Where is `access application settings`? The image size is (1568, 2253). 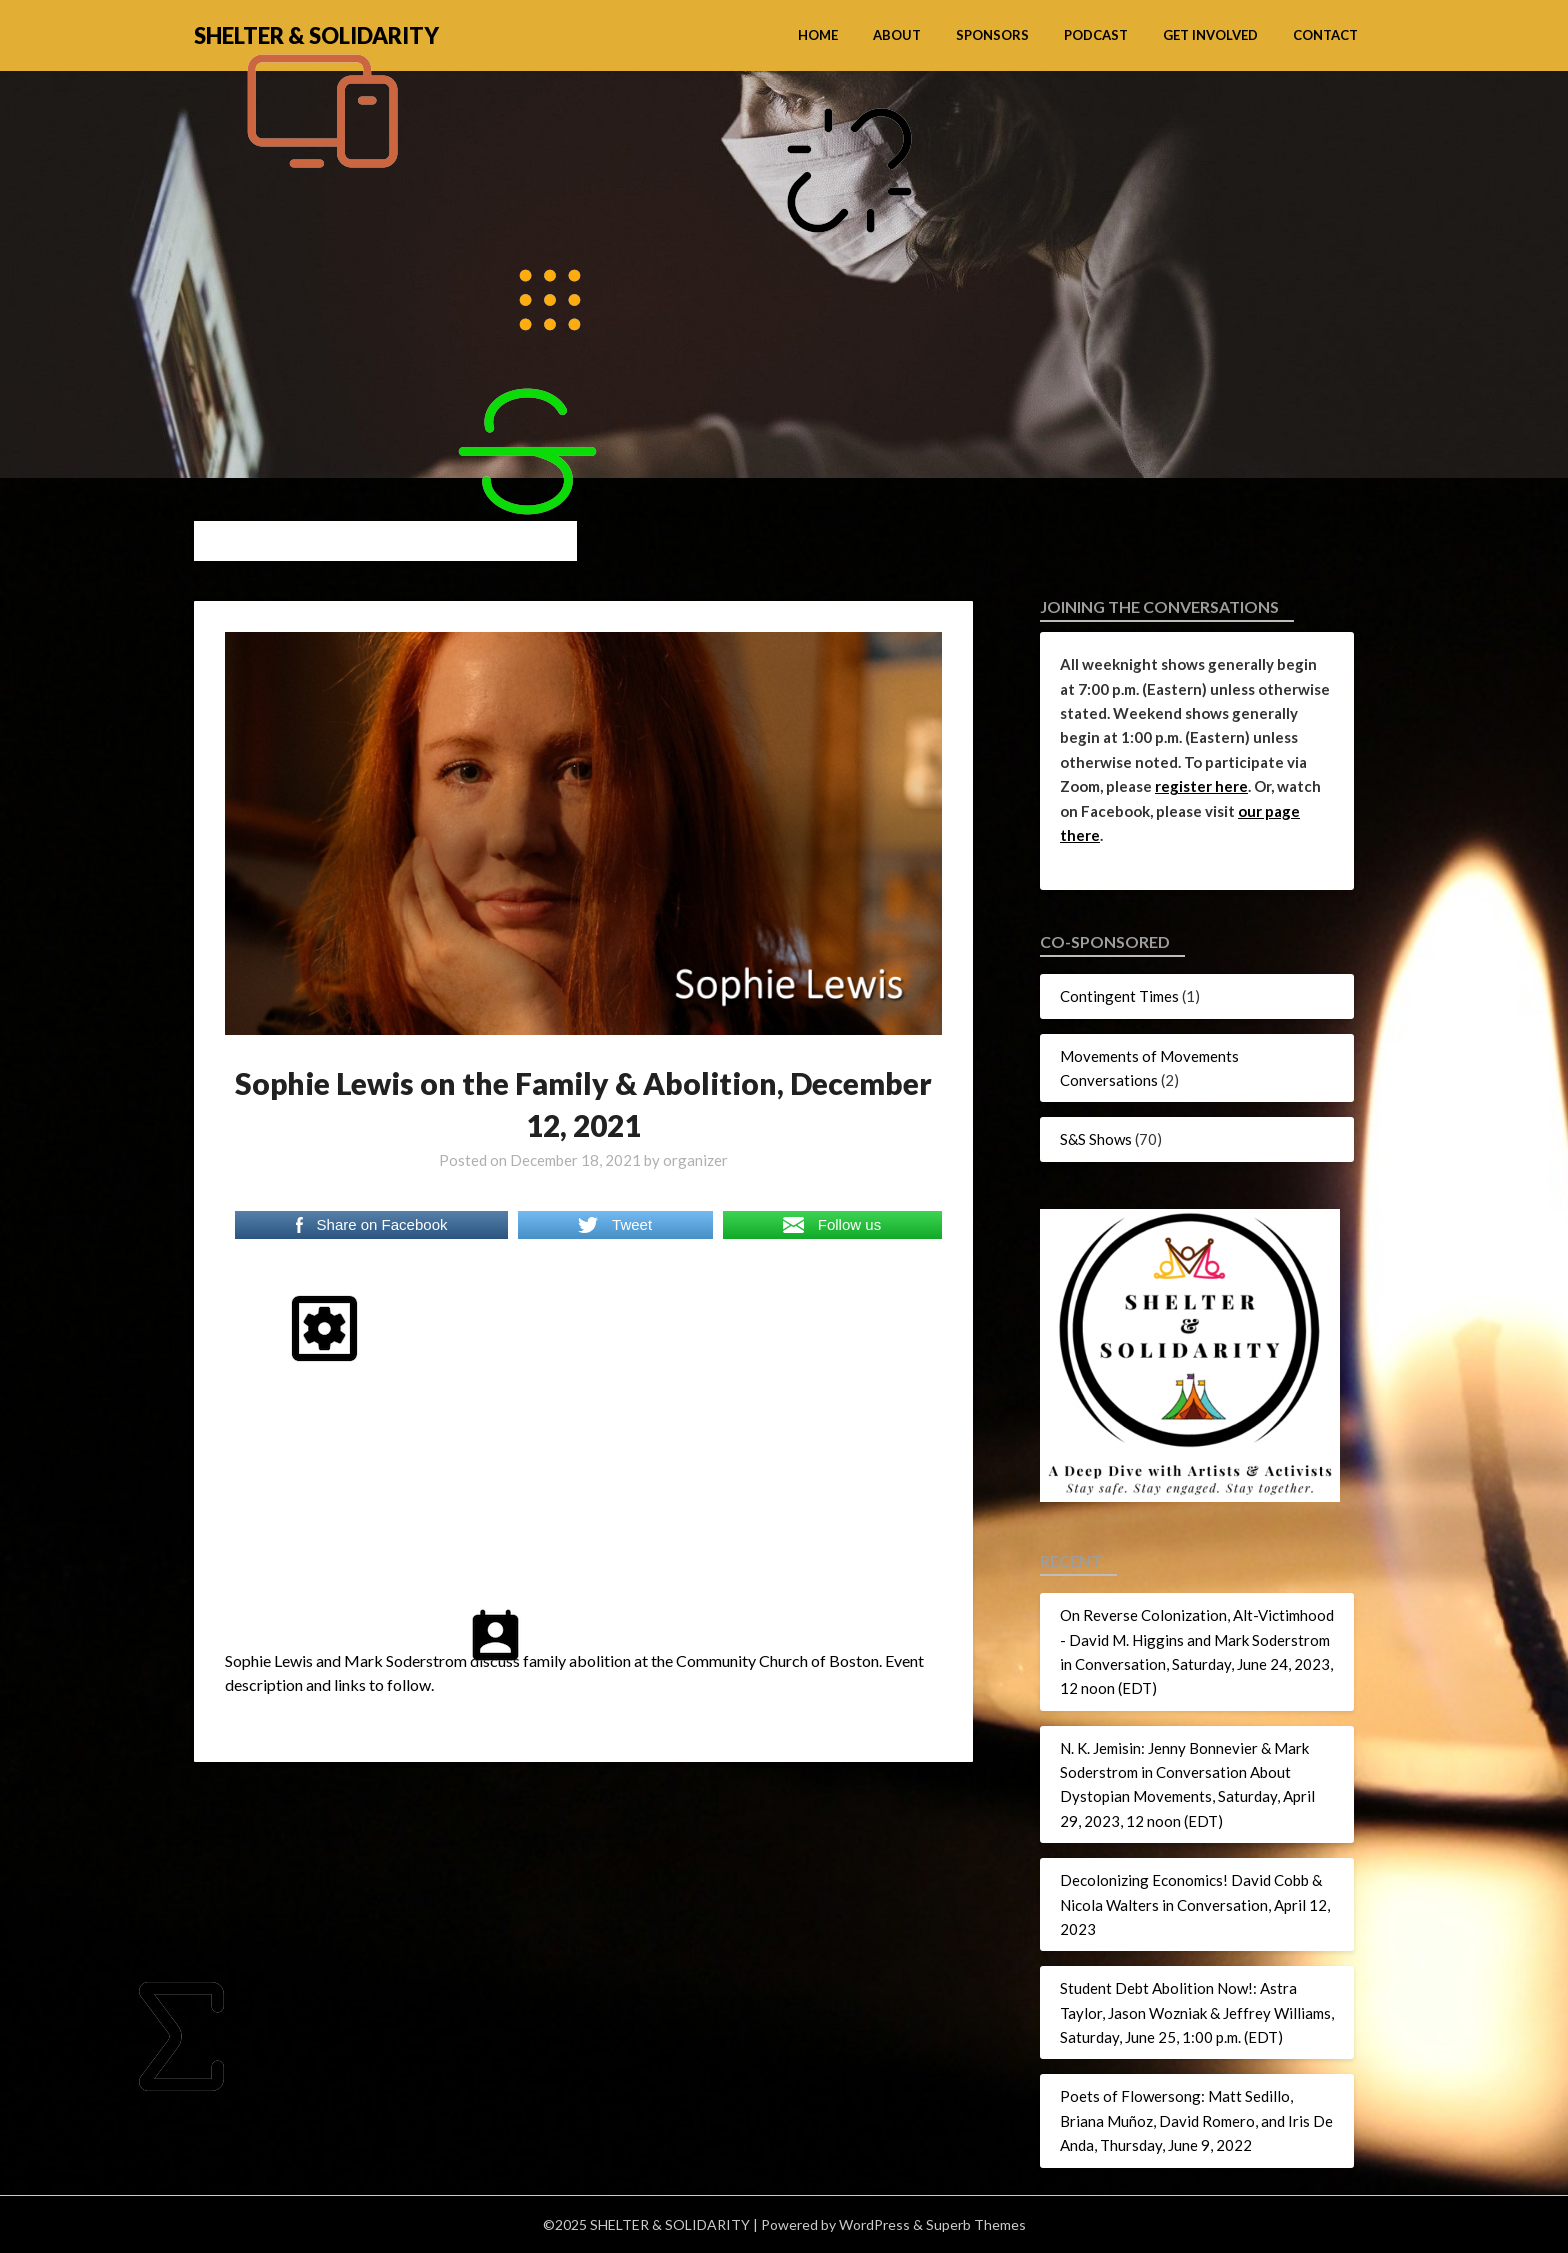
access application settings is located at coordinates (324, 1328).